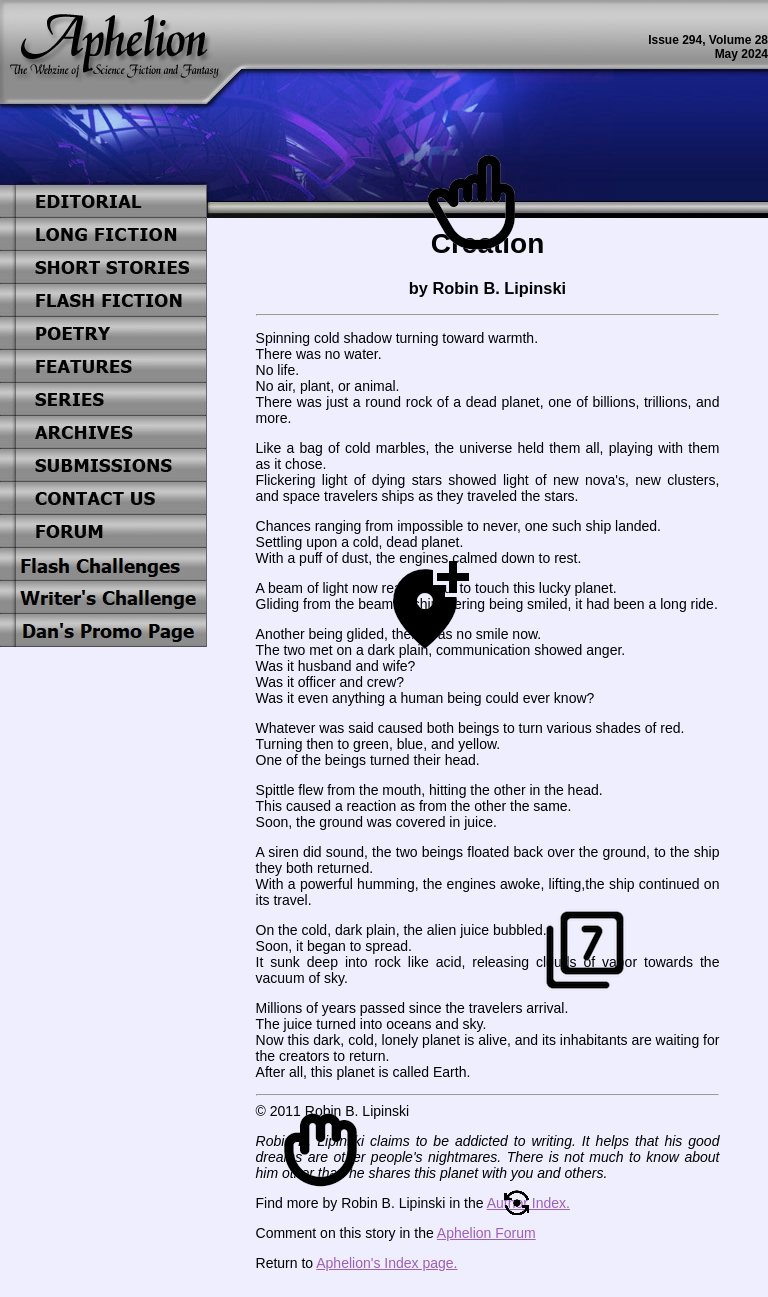 Image resolution: width=768 pixels, height=1297 pixels. Describe the element at coordinates (425, 605) in the screenshot. I see `add a new location pin to the map` at that location.